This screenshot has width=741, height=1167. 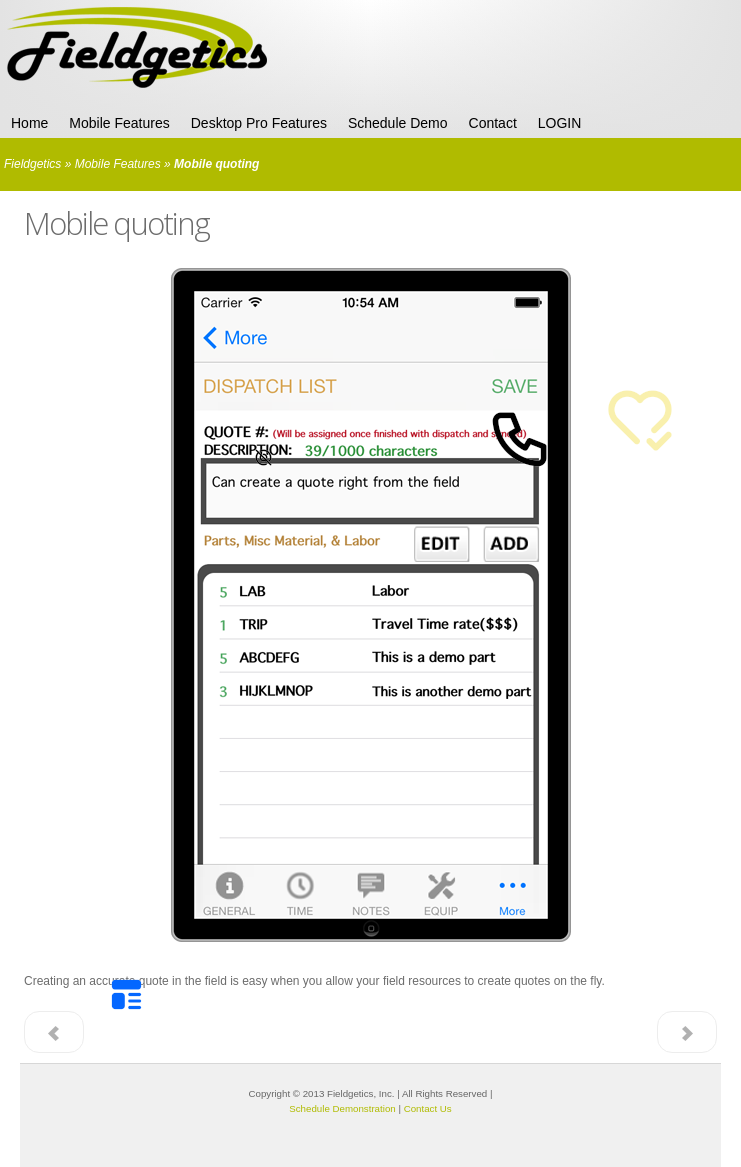 I want to click on access document templates, so click(x=126, y=994).